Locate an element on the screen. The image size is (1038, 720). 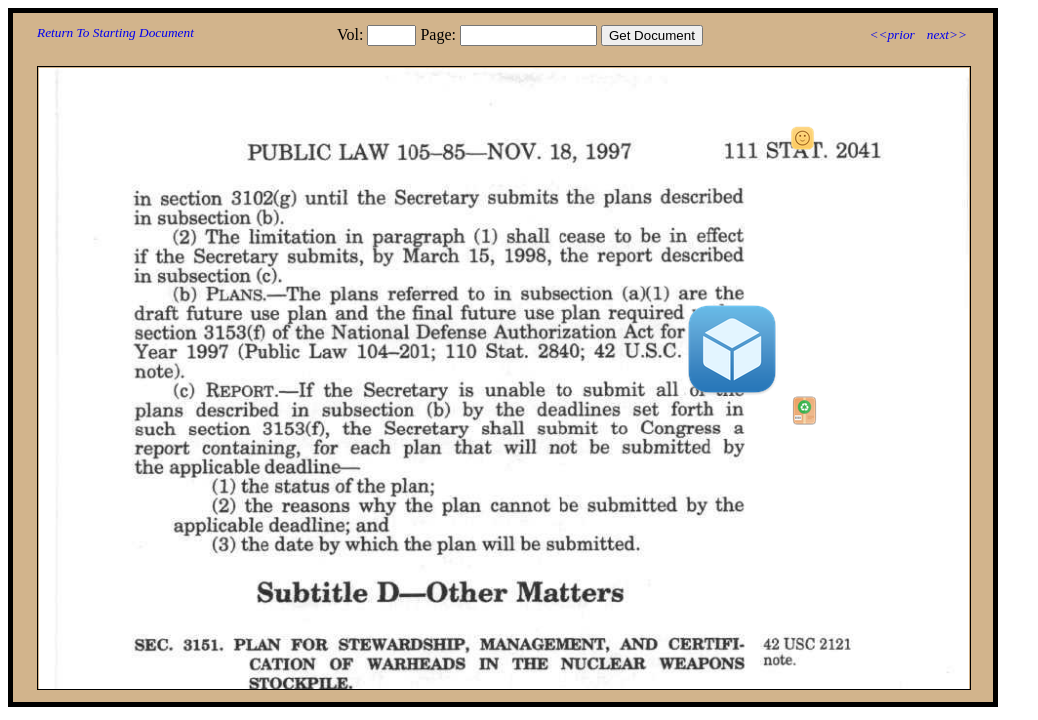
customize emoji and emoticon preferences is located at coordinates (802, 138).